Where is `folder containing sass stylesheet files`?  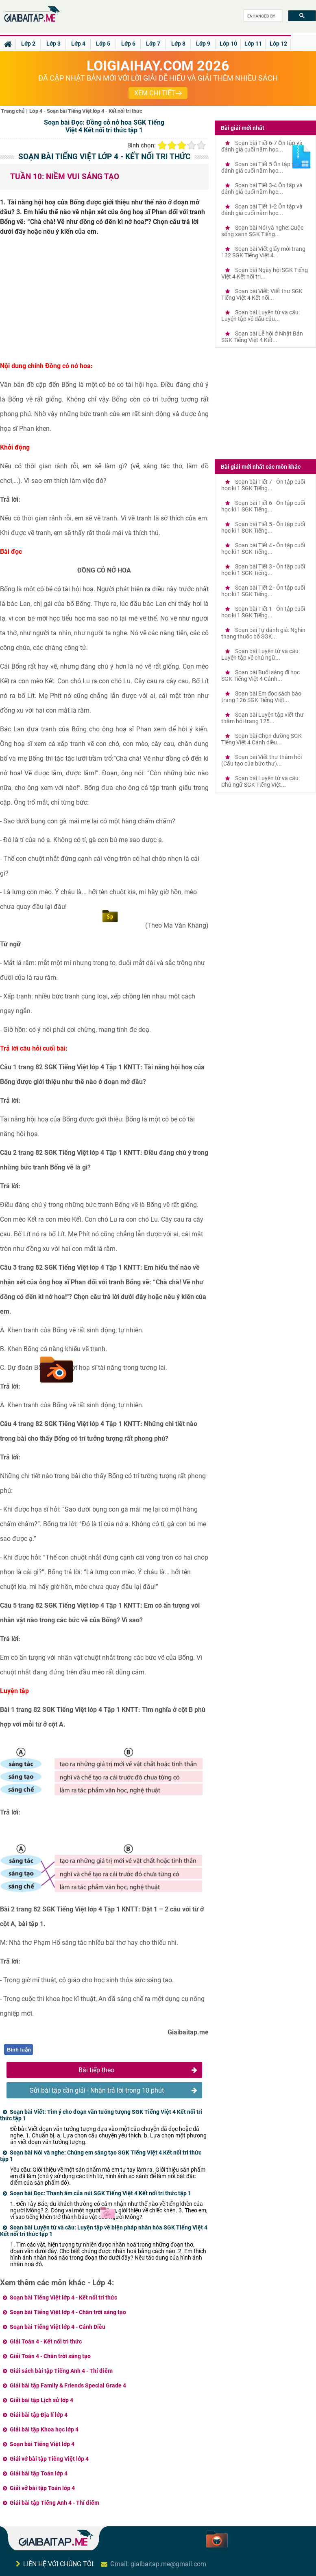 folder containing sass stylesheet files is located at coordinates (107, 2213).